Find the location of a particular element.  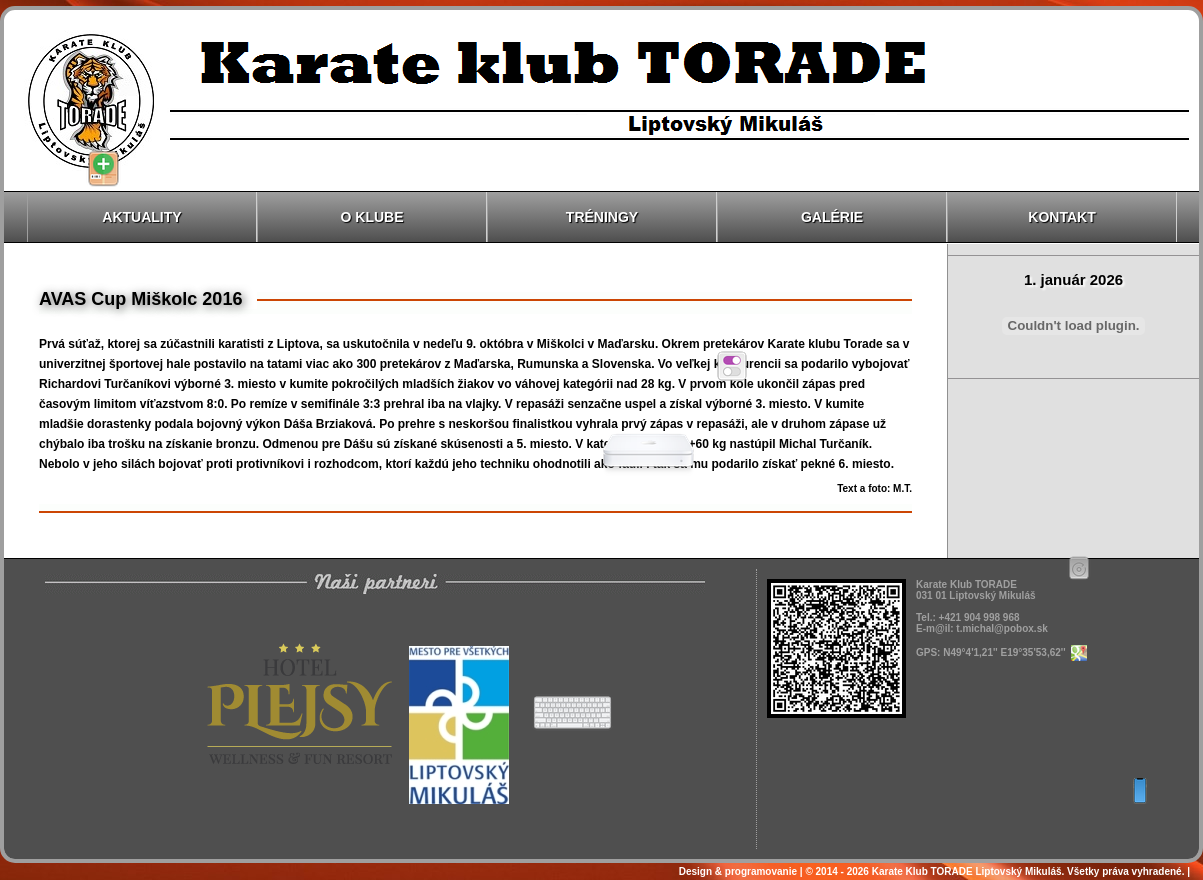

connect a wireless bluetooth keyboard is located at coordinates (572, 712).